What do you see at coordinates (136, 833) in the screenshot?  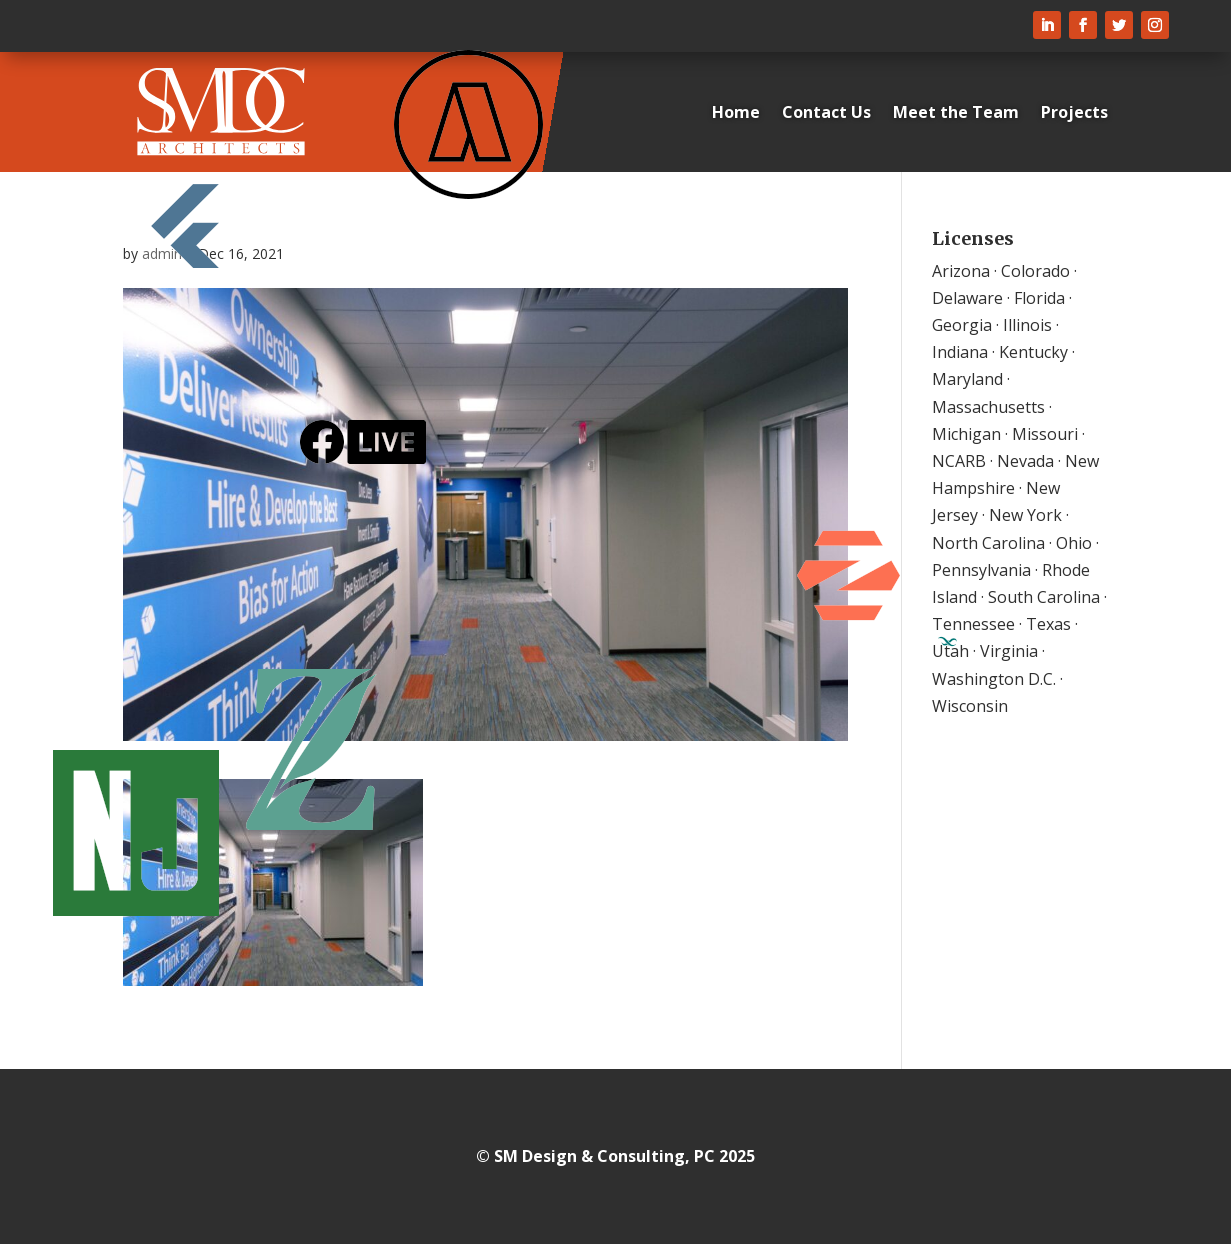 I see `nunjucks templating engine logo` at bounding box center [136, 833].